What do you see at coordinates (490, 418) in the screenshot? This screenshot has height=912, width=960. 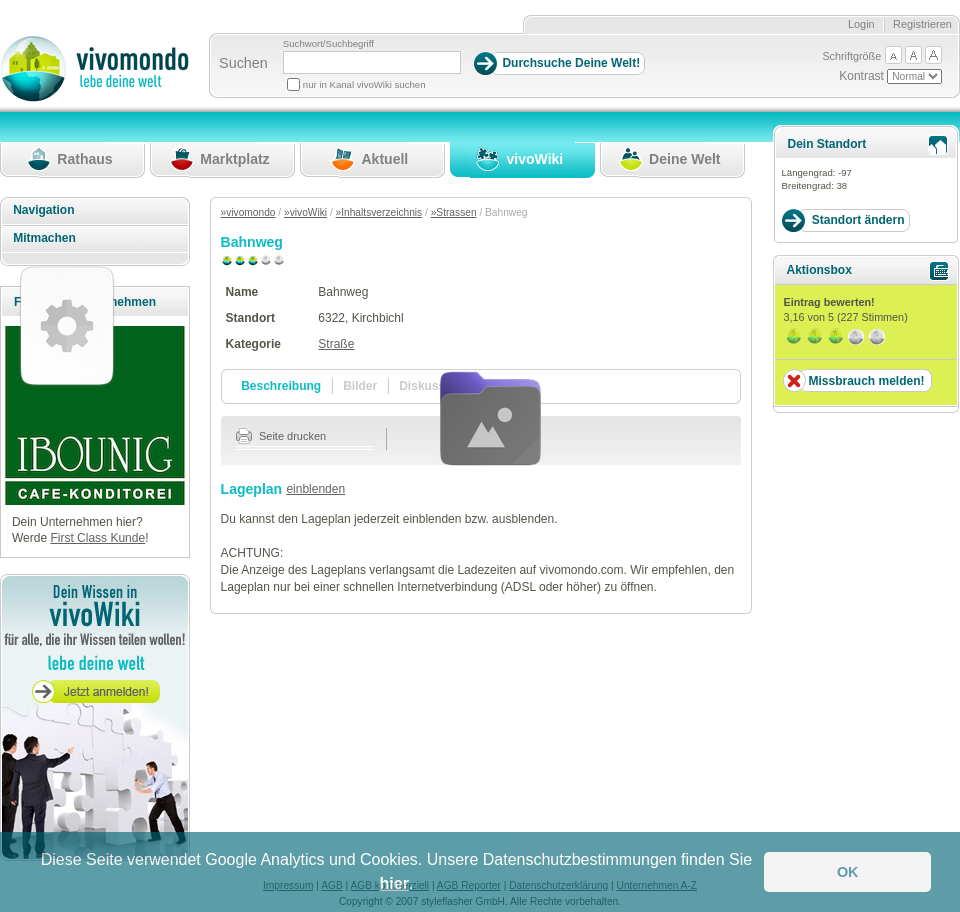 I see `open your pictures folder` at bounding box center [490, 418].